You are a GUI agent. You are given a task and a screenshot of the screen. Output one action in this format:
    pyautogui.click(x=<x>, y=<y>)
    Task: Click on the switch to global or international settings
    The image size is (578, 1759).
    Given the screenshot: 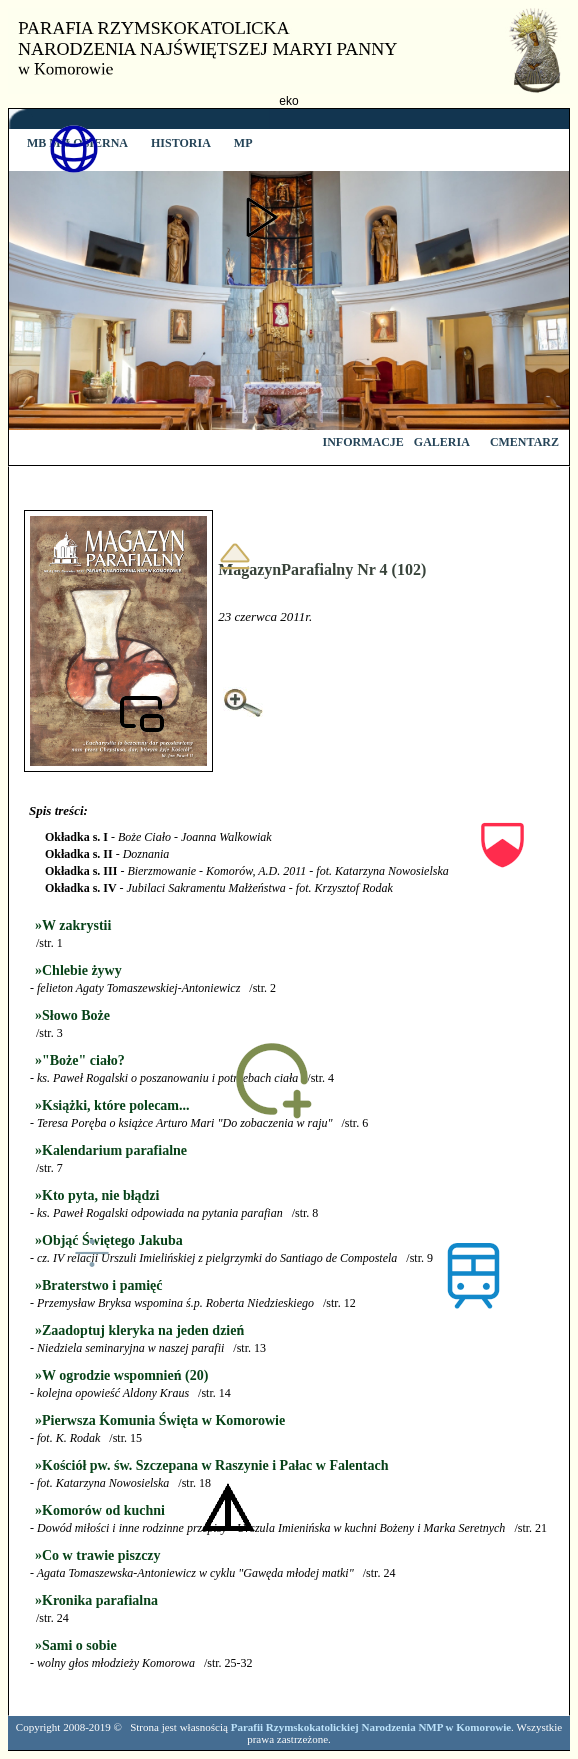 What is the action you would take?
    pyautogui.click(x=74, y=149)
    